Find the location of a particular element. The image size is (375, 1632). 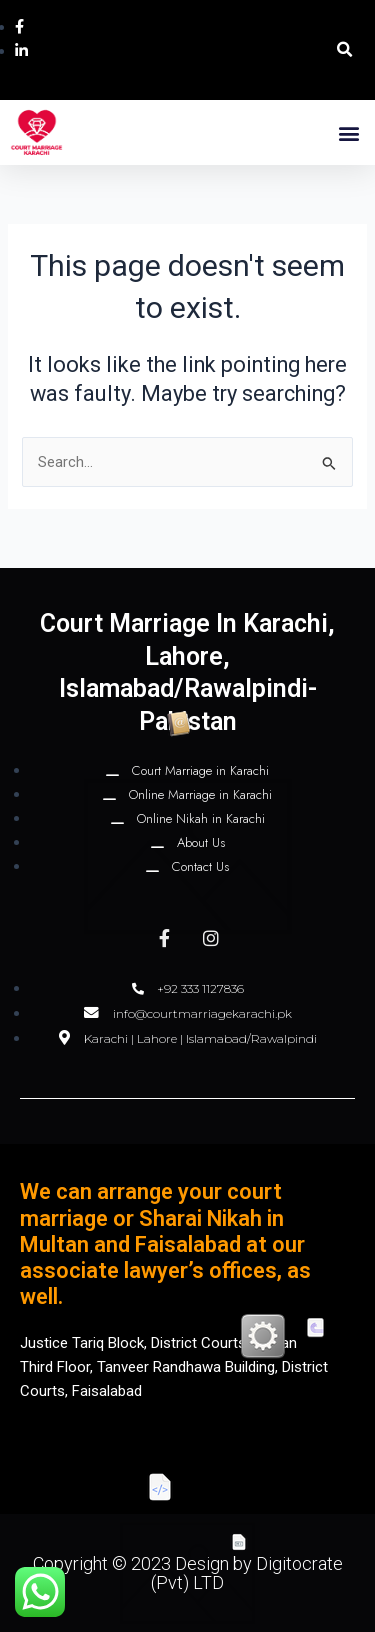

shared library file type indicator is located at coordinates (263, 1336).